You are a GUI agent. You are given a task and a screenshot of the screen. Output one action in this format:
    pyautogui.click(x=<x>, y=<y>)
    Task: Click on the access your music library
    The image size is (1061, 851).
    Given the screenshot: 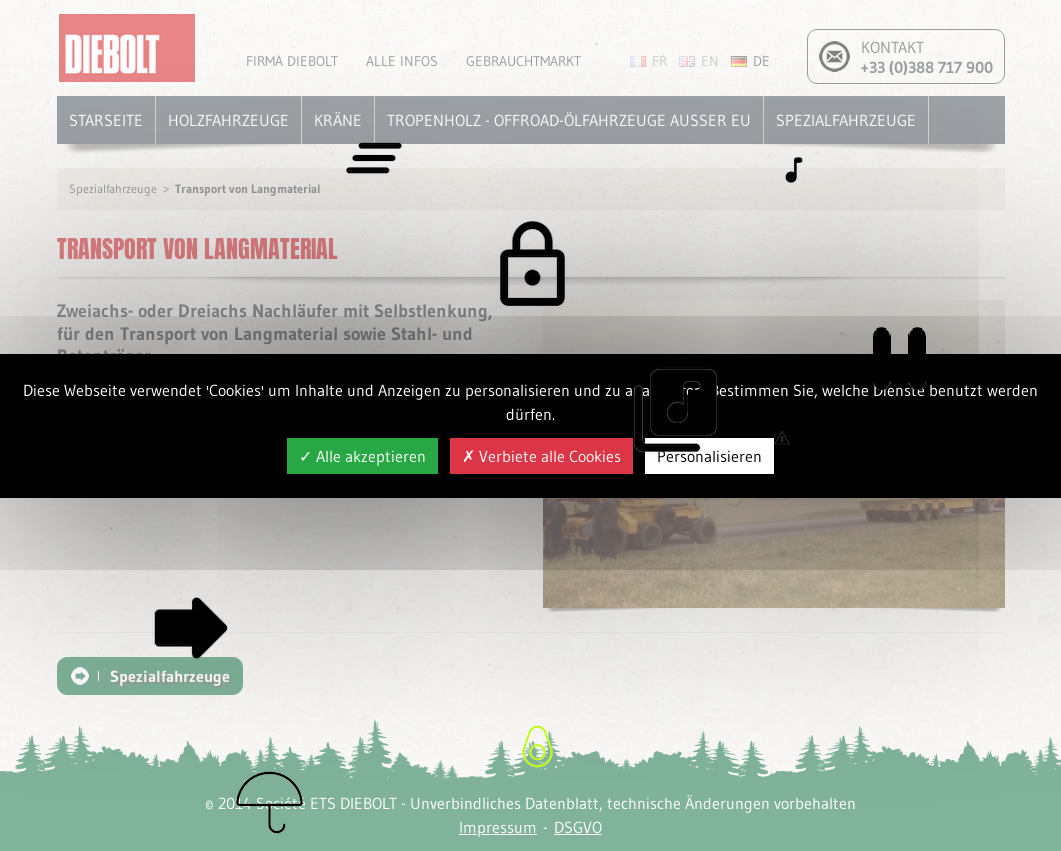 What is the action you would take?
    pyautogui.click(x=675, y=410)
    